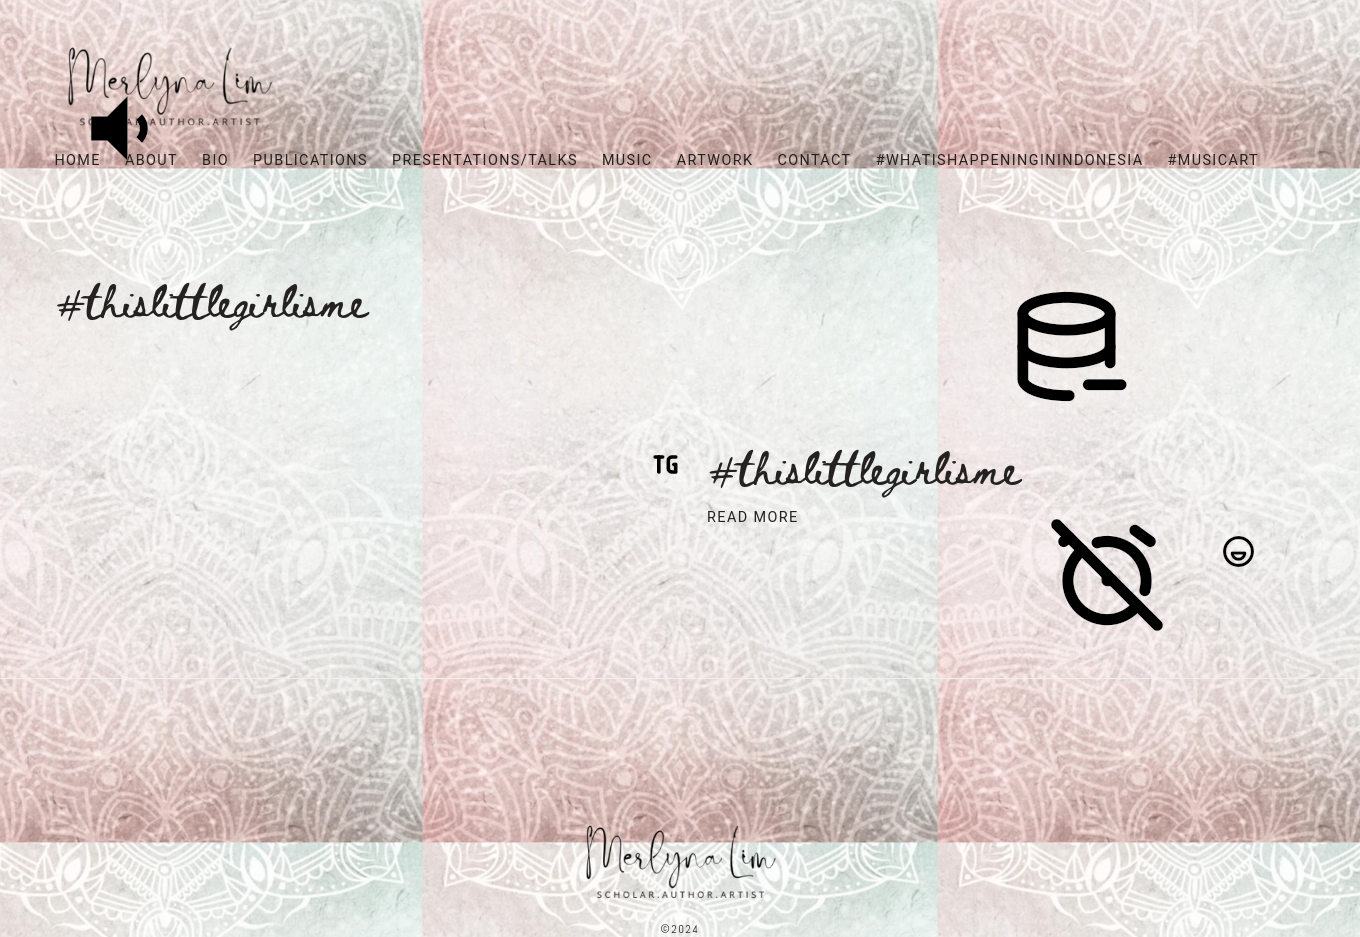  What do you see at coordinates (664, 464) in the screenshot?
I see `tangent function in a math or calculator app` at bounding box center [664, 464].